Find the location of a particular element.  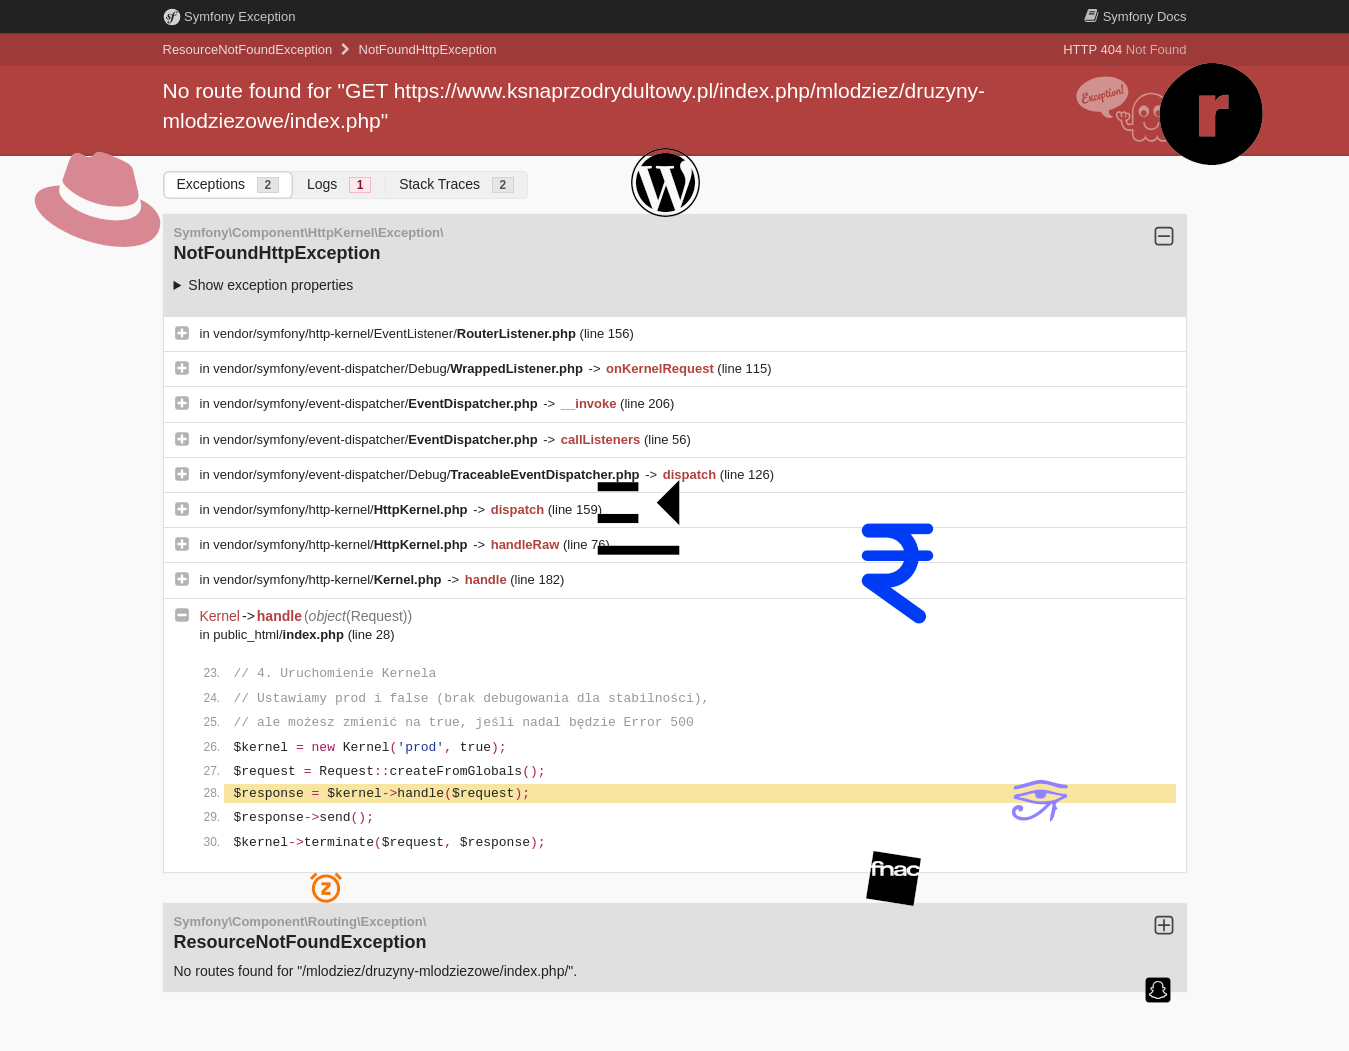

visit the Fnac website or app is located at coordinates (893, 878).